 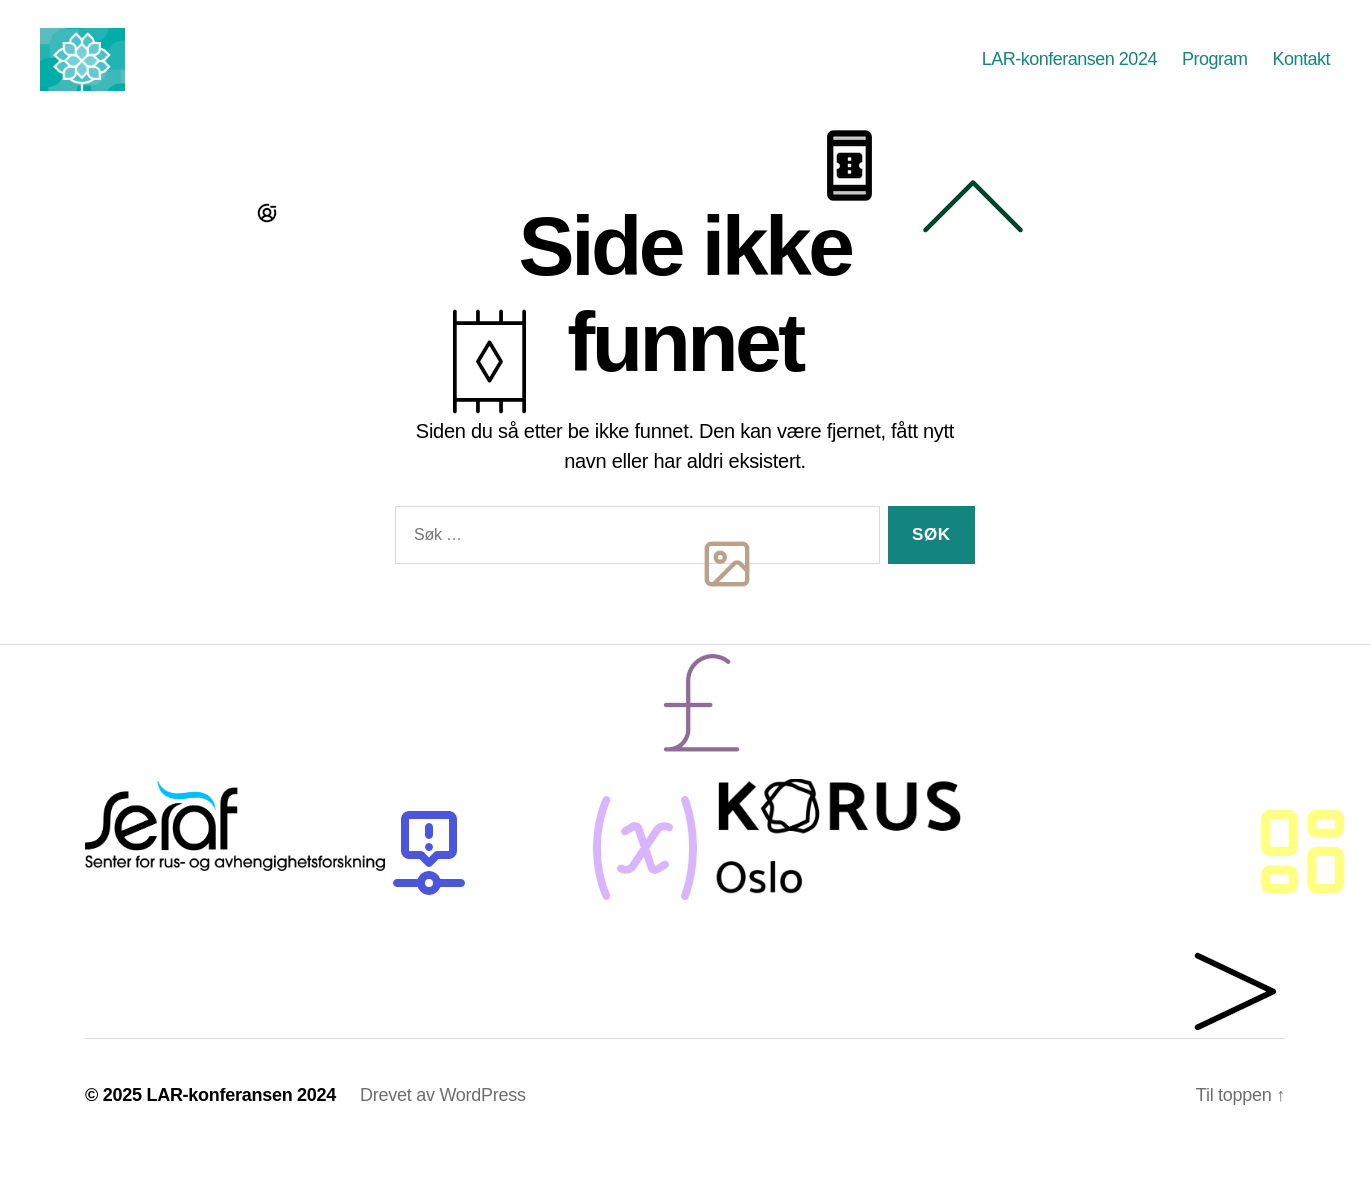 I want to click on view prices in british pounds, so click(x=706, y=705).